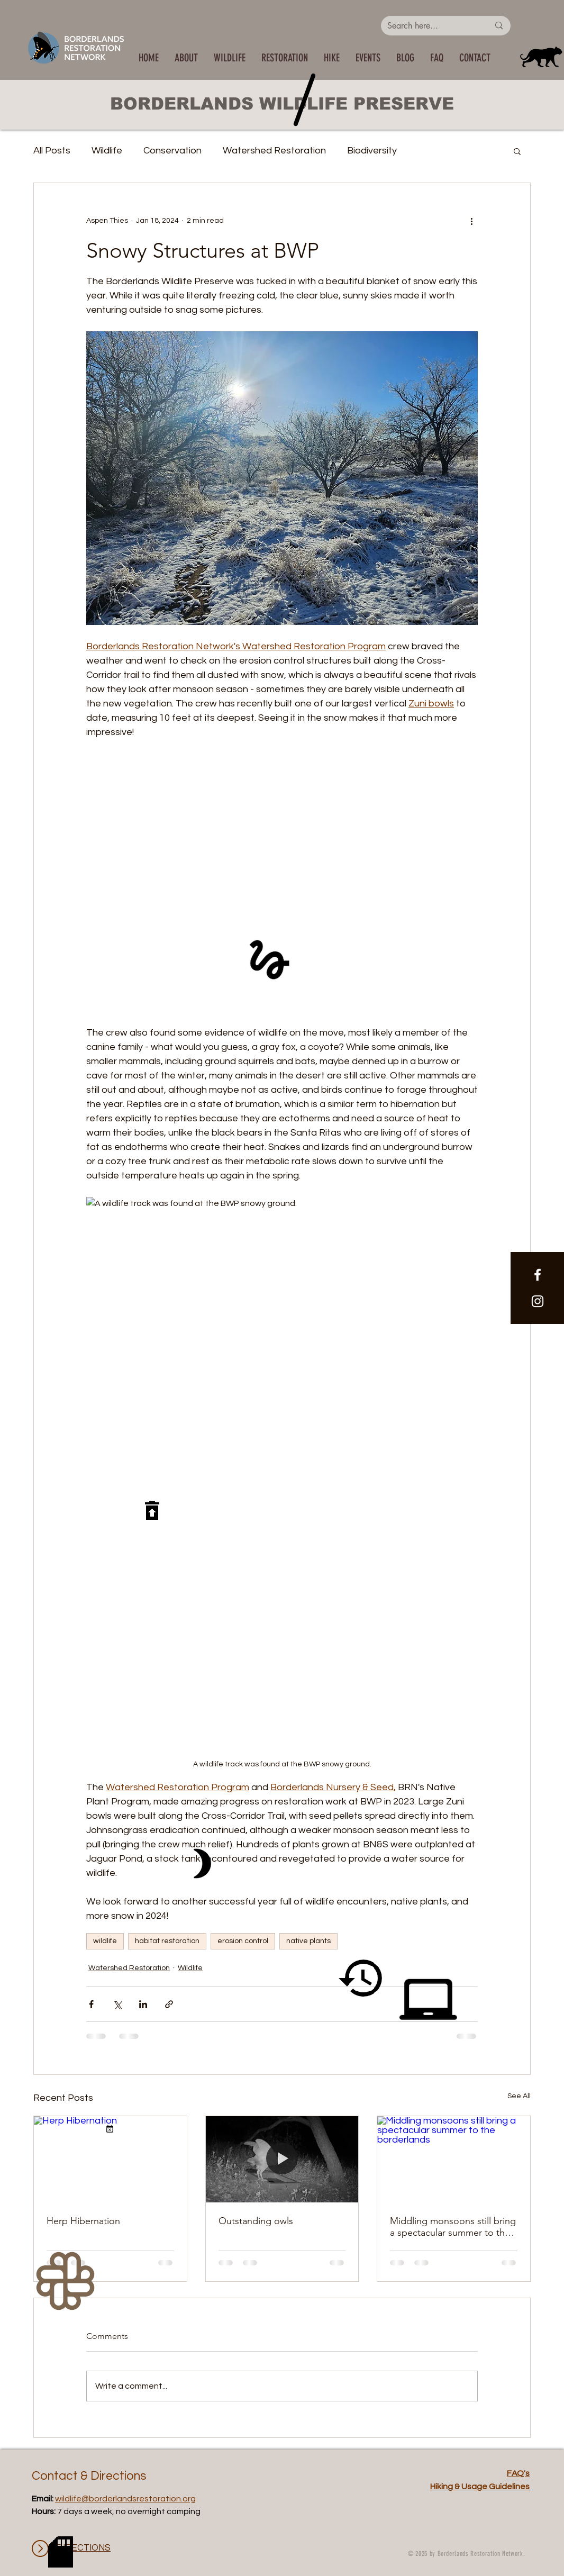 The width and height of the screenshot is (564, 2576). I want to click on toggle dark mode or night theme, so click(201, 1863).